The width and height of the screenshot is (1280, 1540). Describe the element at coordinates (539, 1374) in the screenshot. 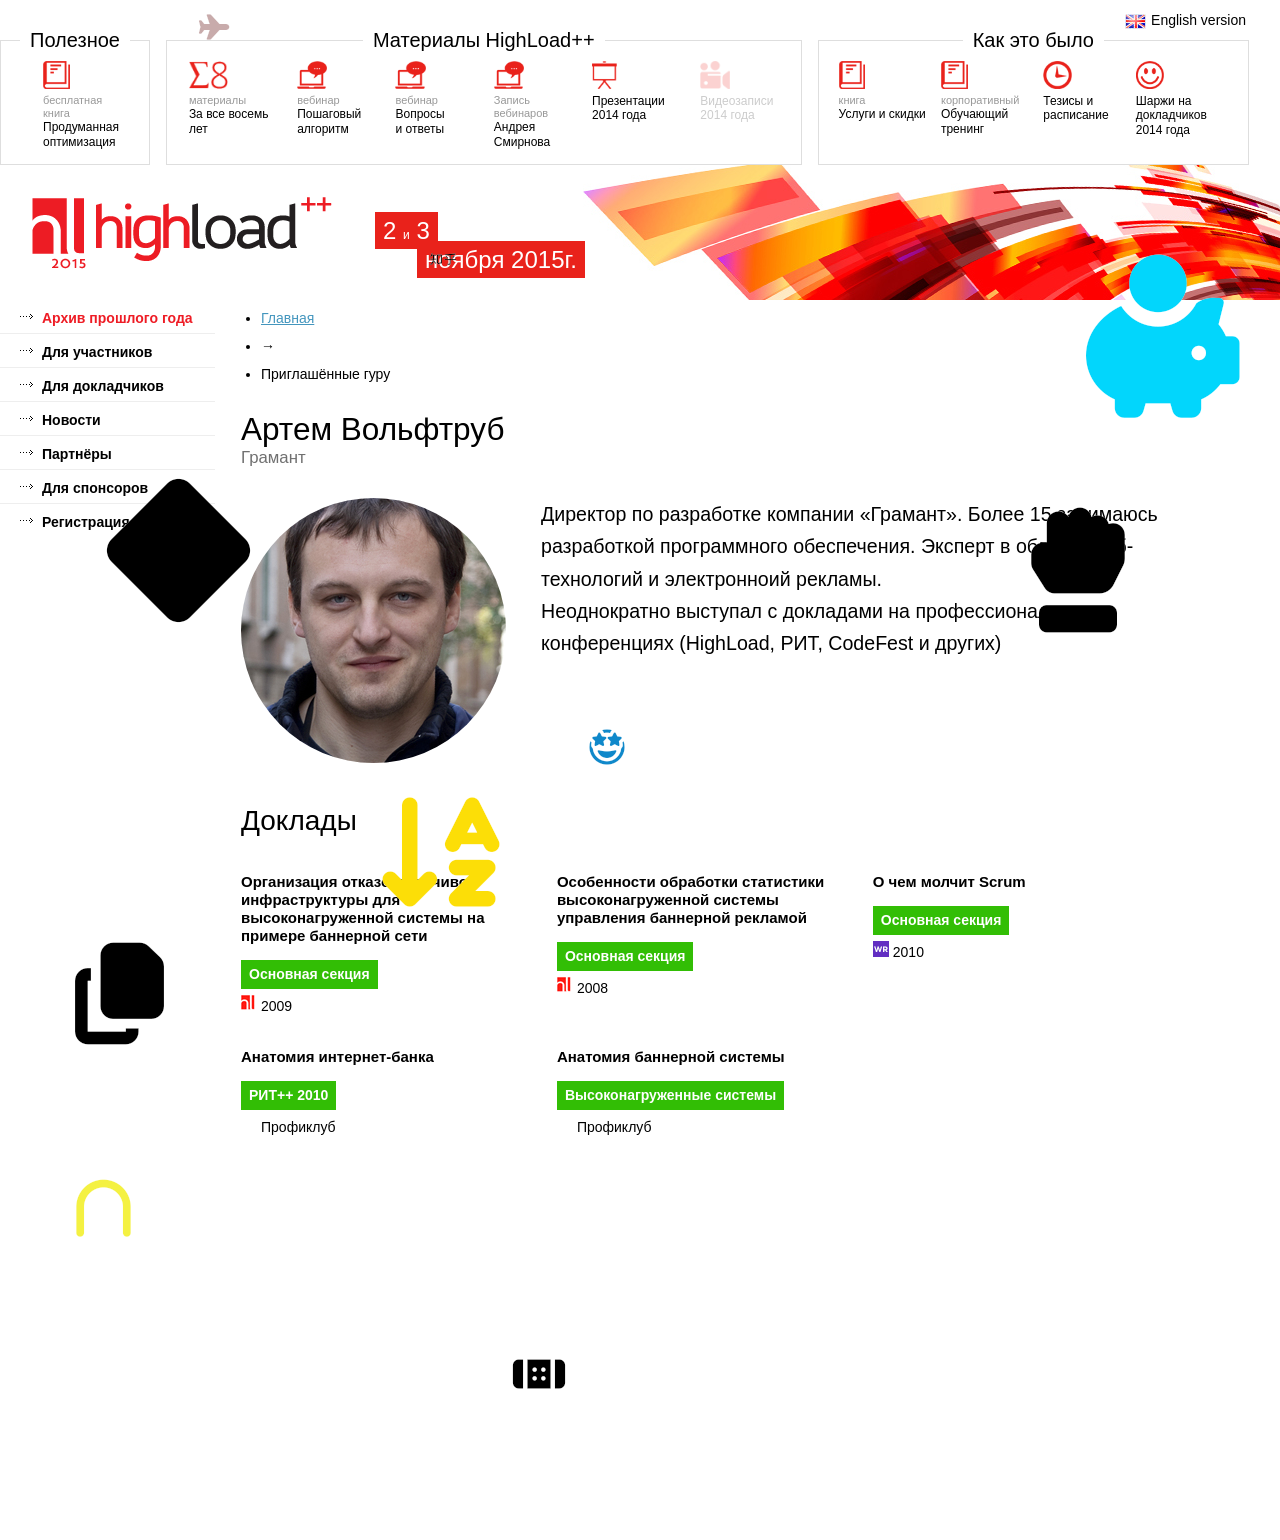

I see `access first aid or medical information` at that location.